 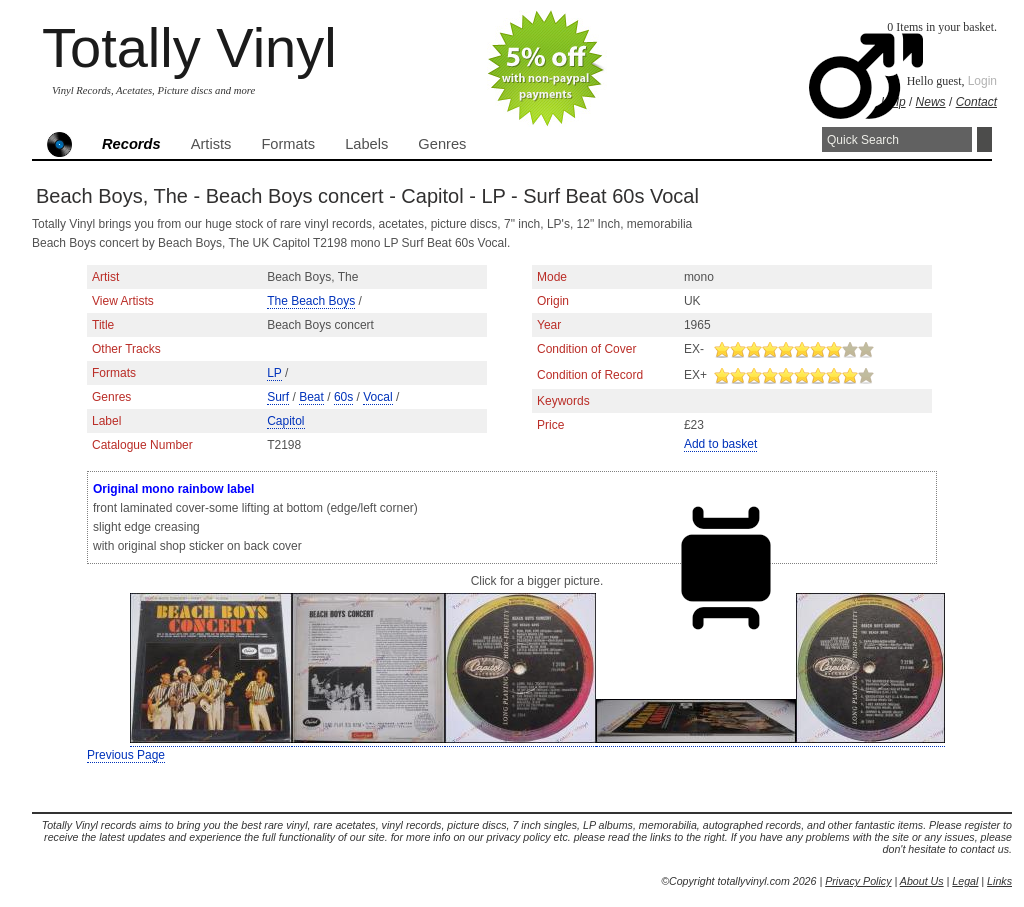 I want to click on scroll through vertical carousel content, so click(x=726, y=568).